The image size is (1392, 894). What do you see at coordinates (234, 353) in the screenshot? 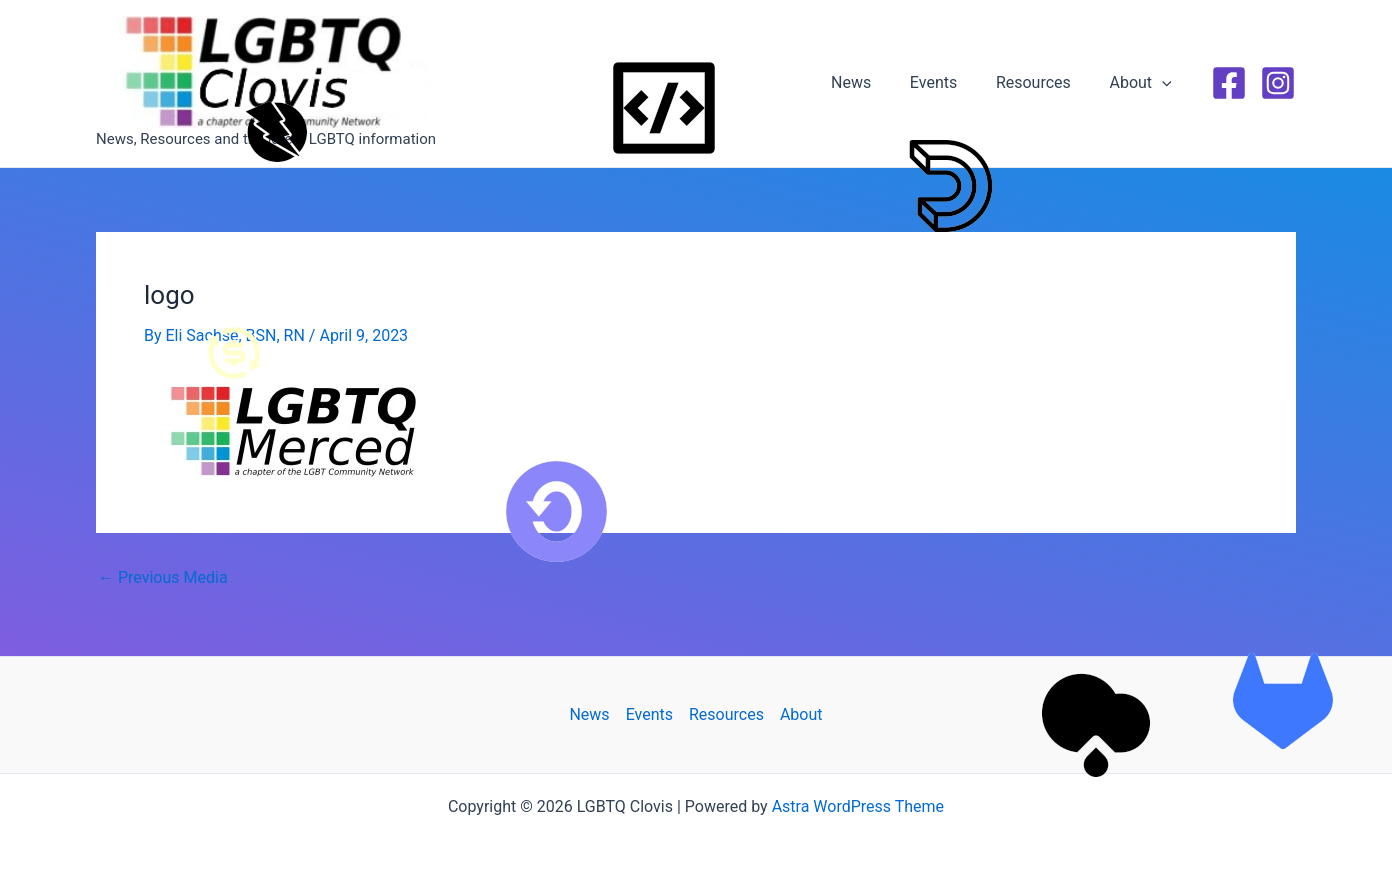
I see `currency exchange or conversion` at bounding box center [234, 353].